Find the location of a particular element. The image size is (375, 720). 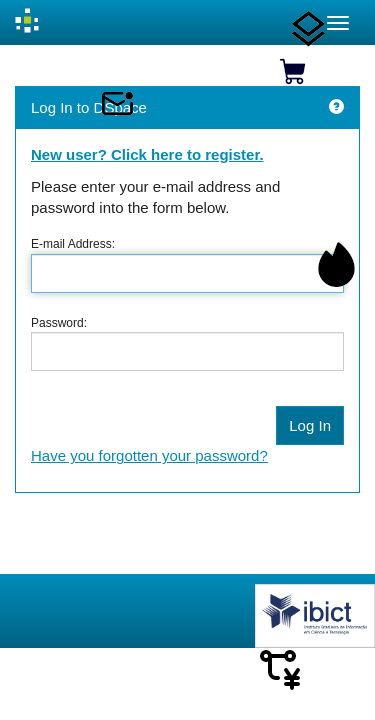

toggle map layers on or off is located at coordinates (308, 29).